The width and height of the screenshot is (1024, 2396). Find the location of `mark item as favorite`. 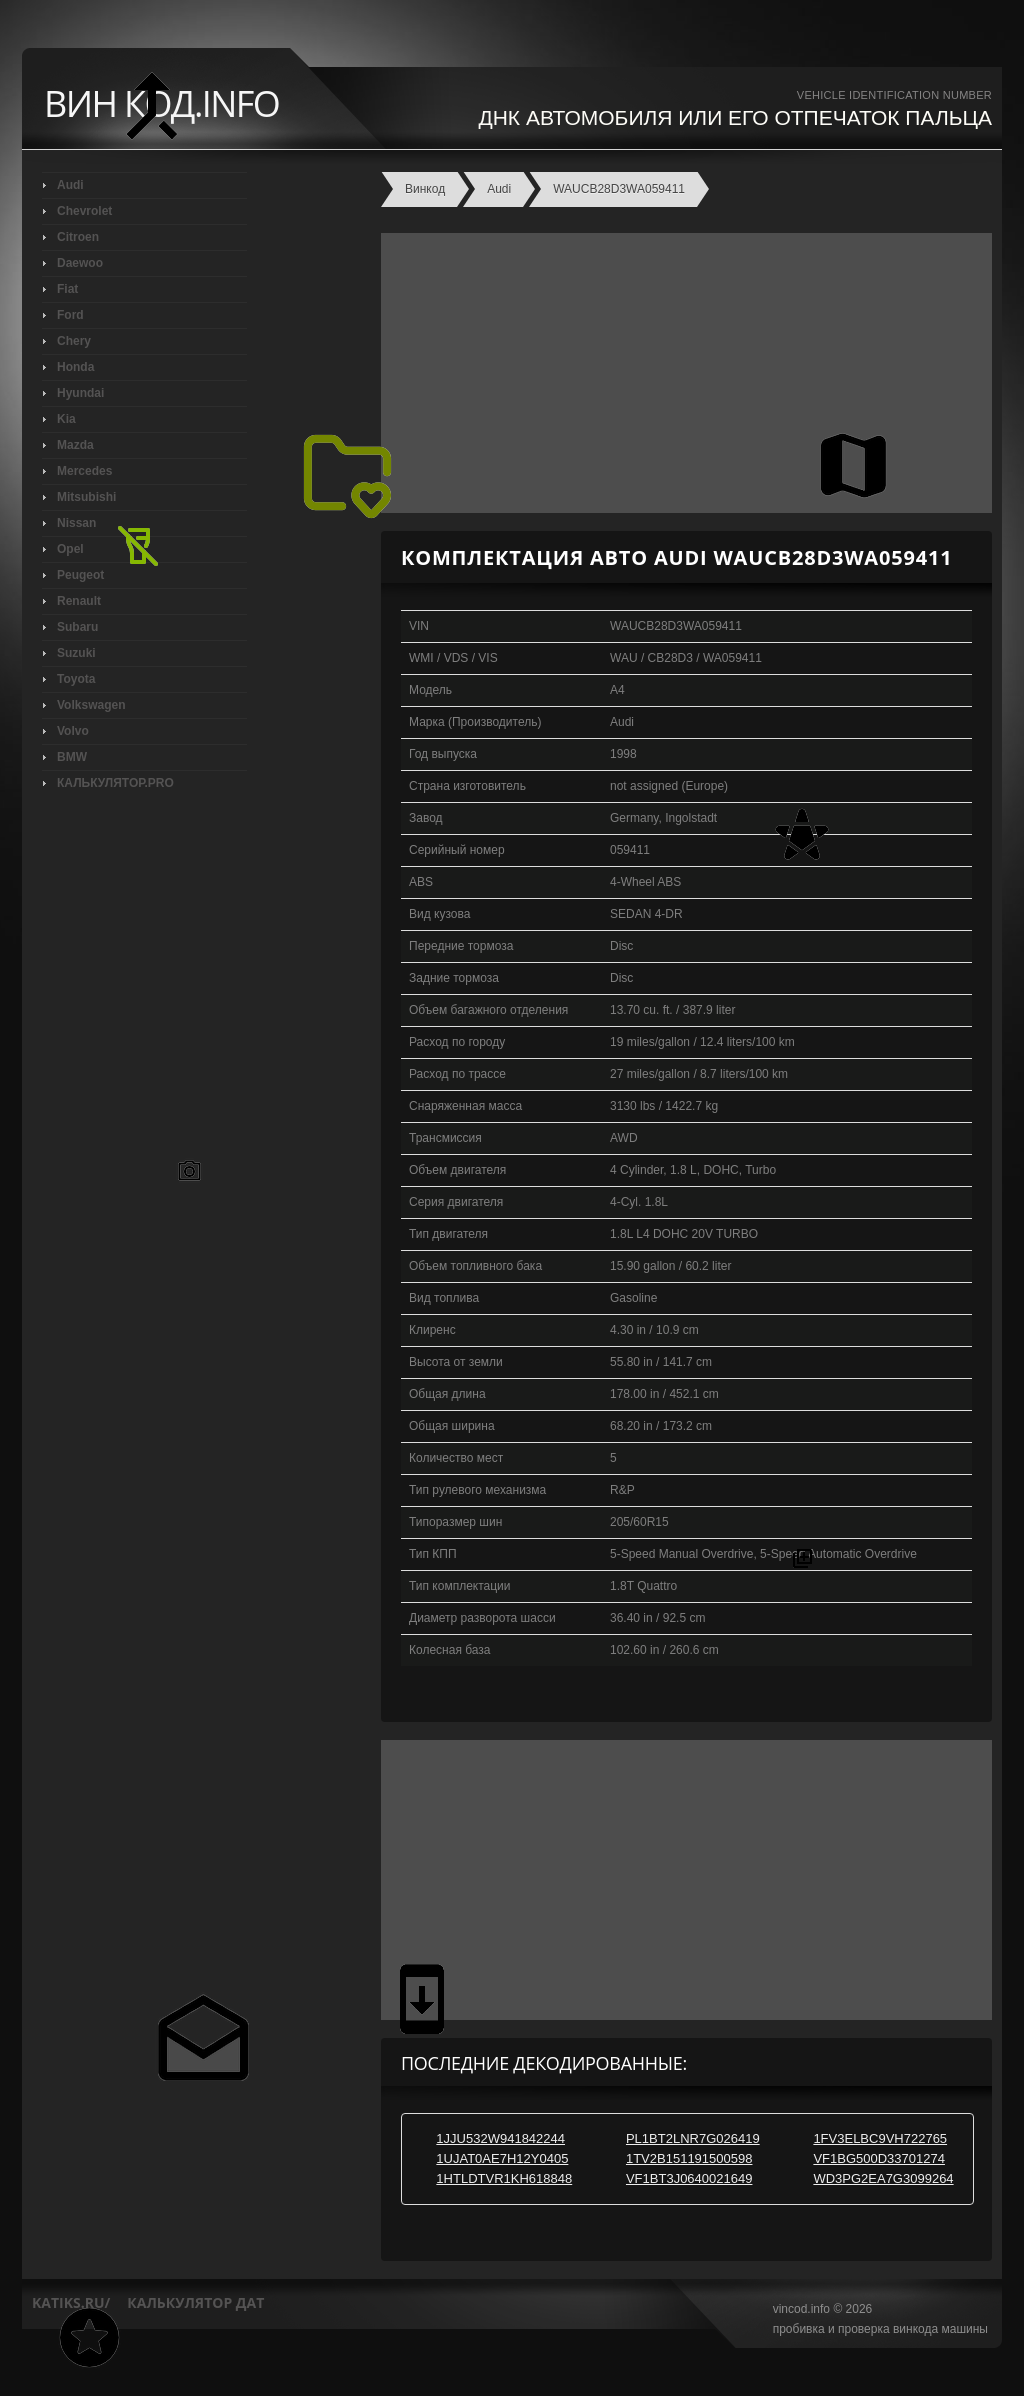

mark item as favorite is located at coordinates (89, 2337).